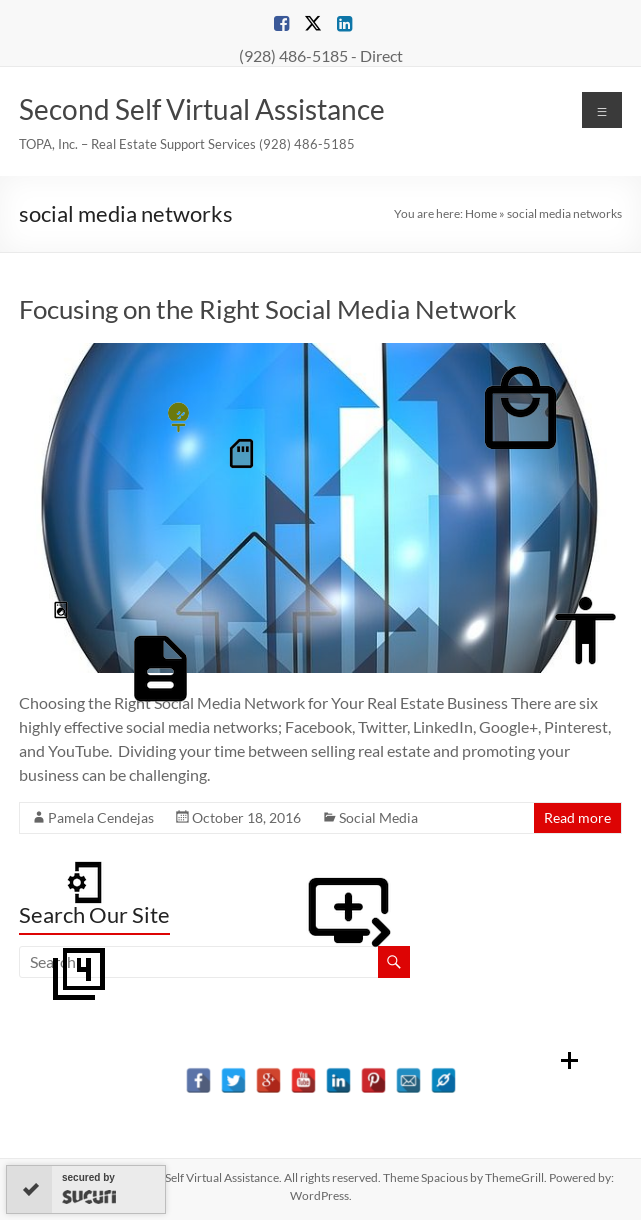 This screenshot has width=641, height=1220. I want to click on access sd card storage, so click(241, 453).